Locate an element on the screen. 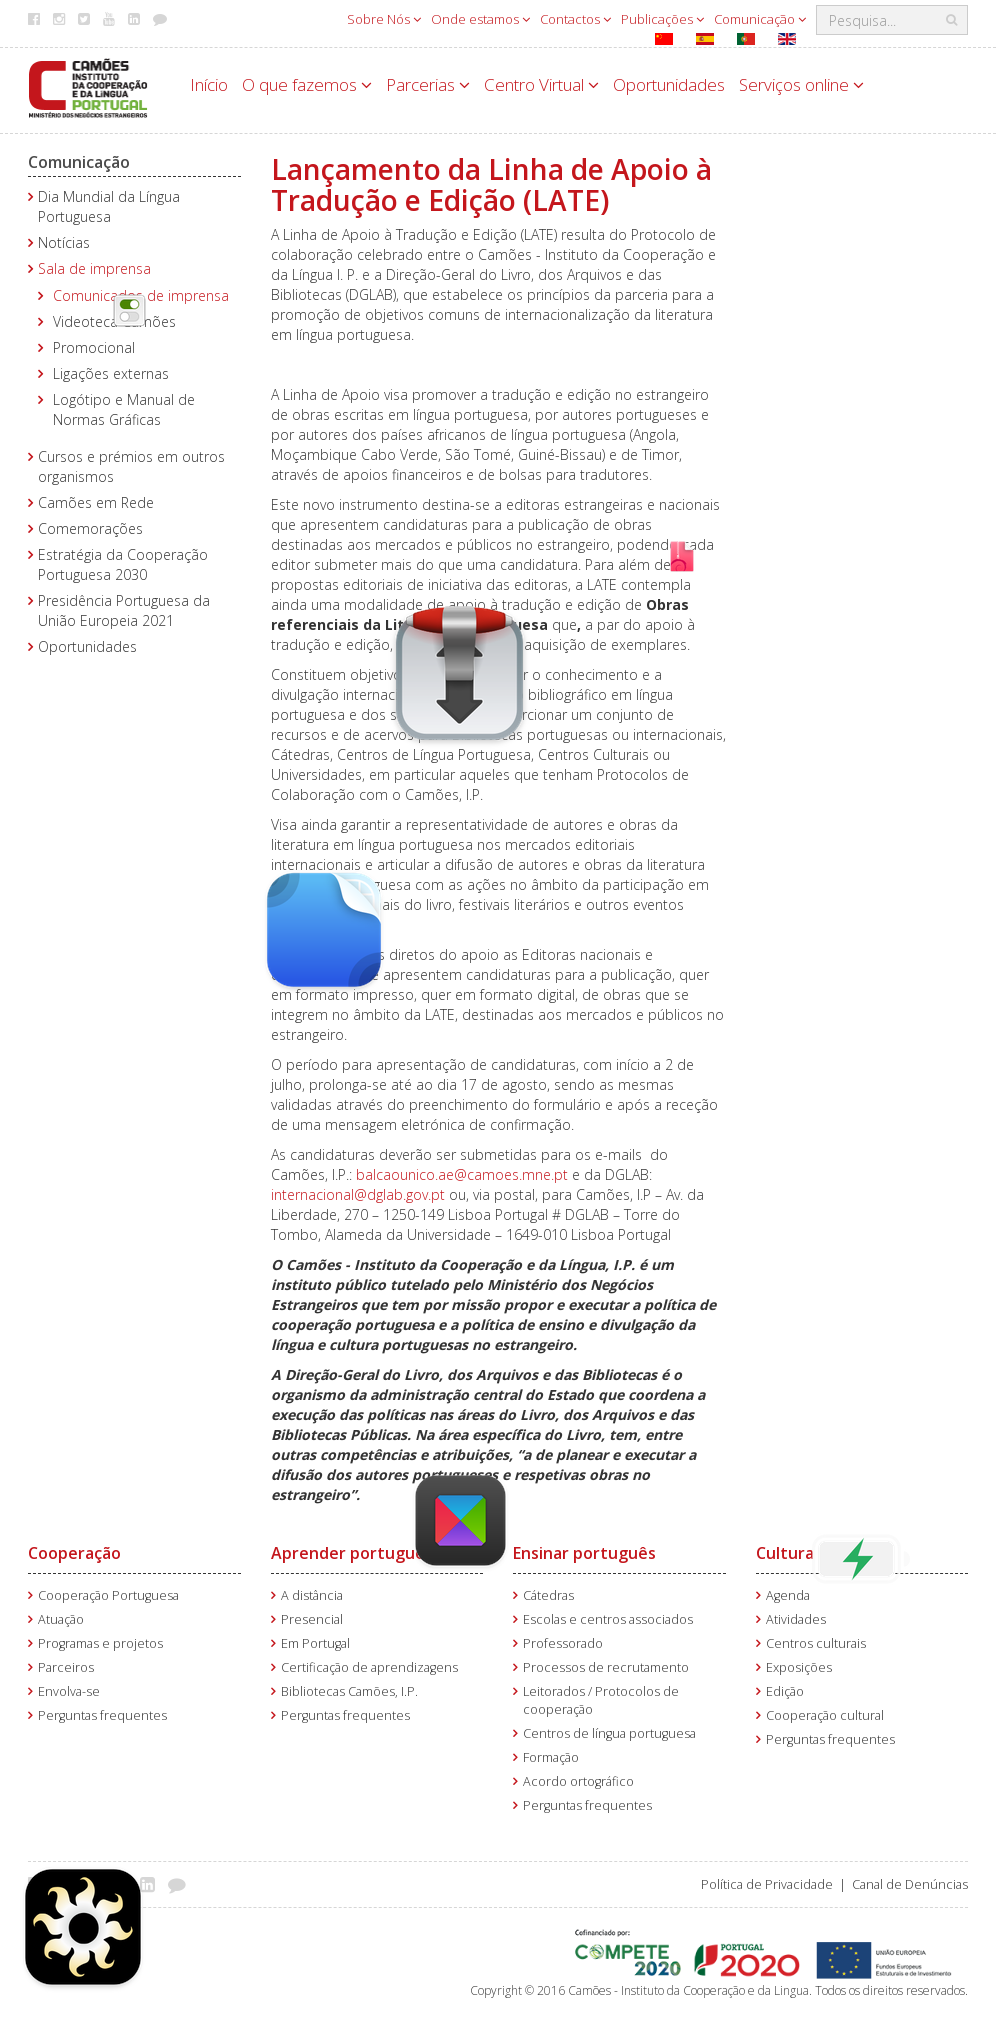  open system tweaks or settings customization is located at coordinates (129, 310).